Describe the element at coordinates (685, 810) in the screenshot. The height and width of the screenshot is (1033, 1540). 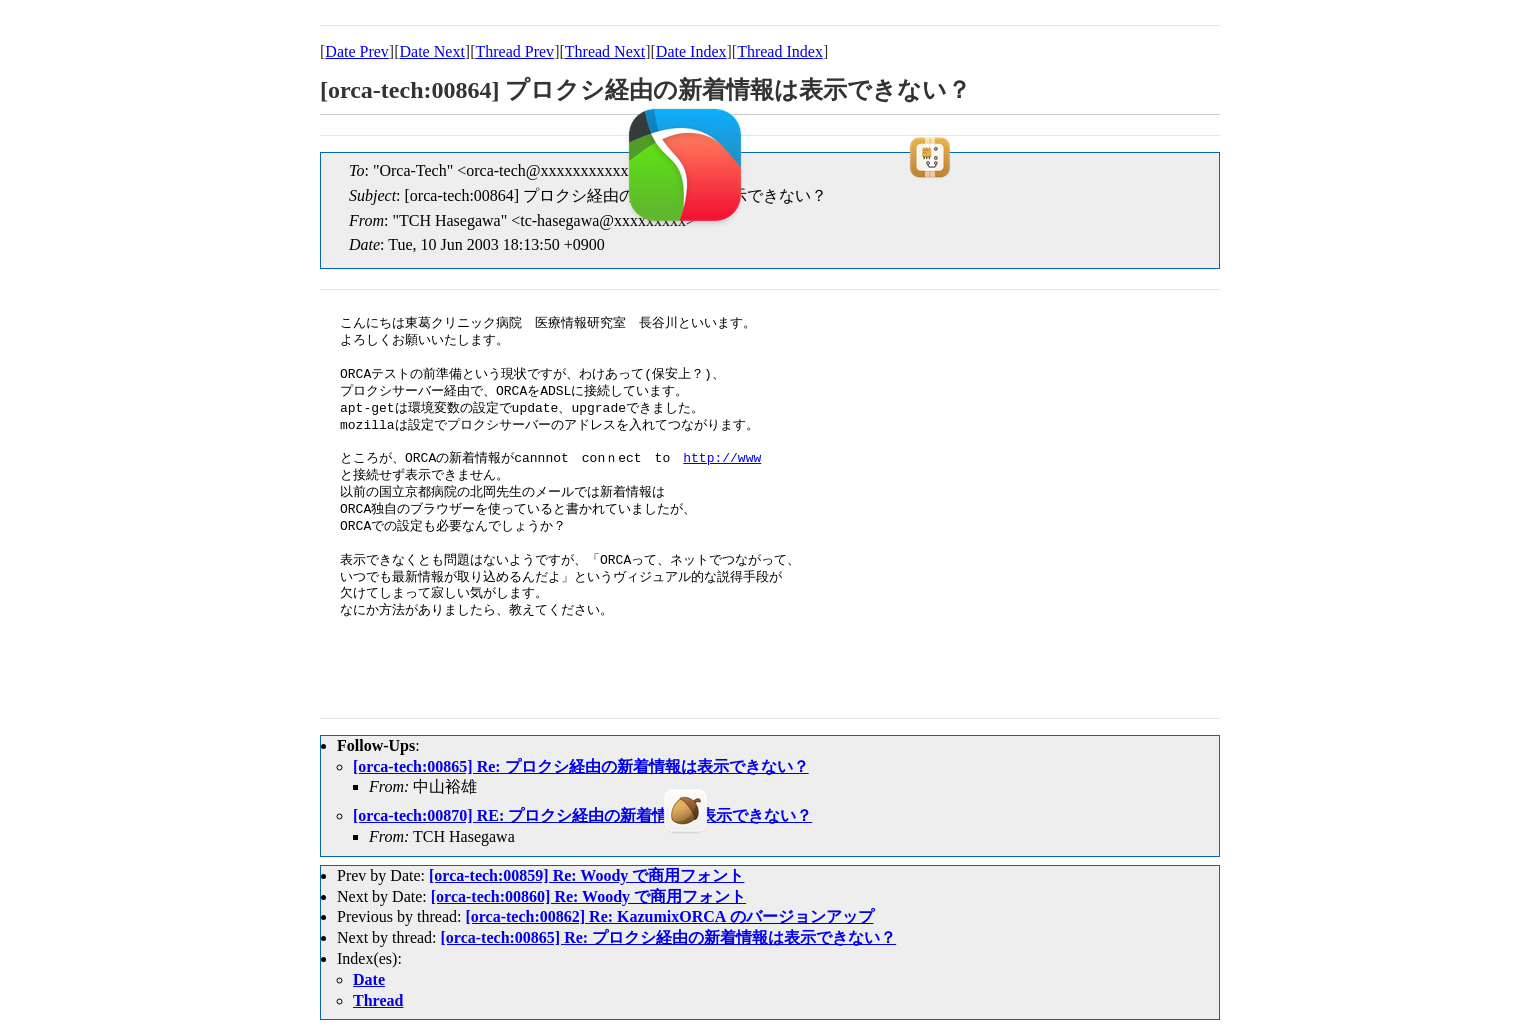
I see `open nutstore cloud storage app` at that location.